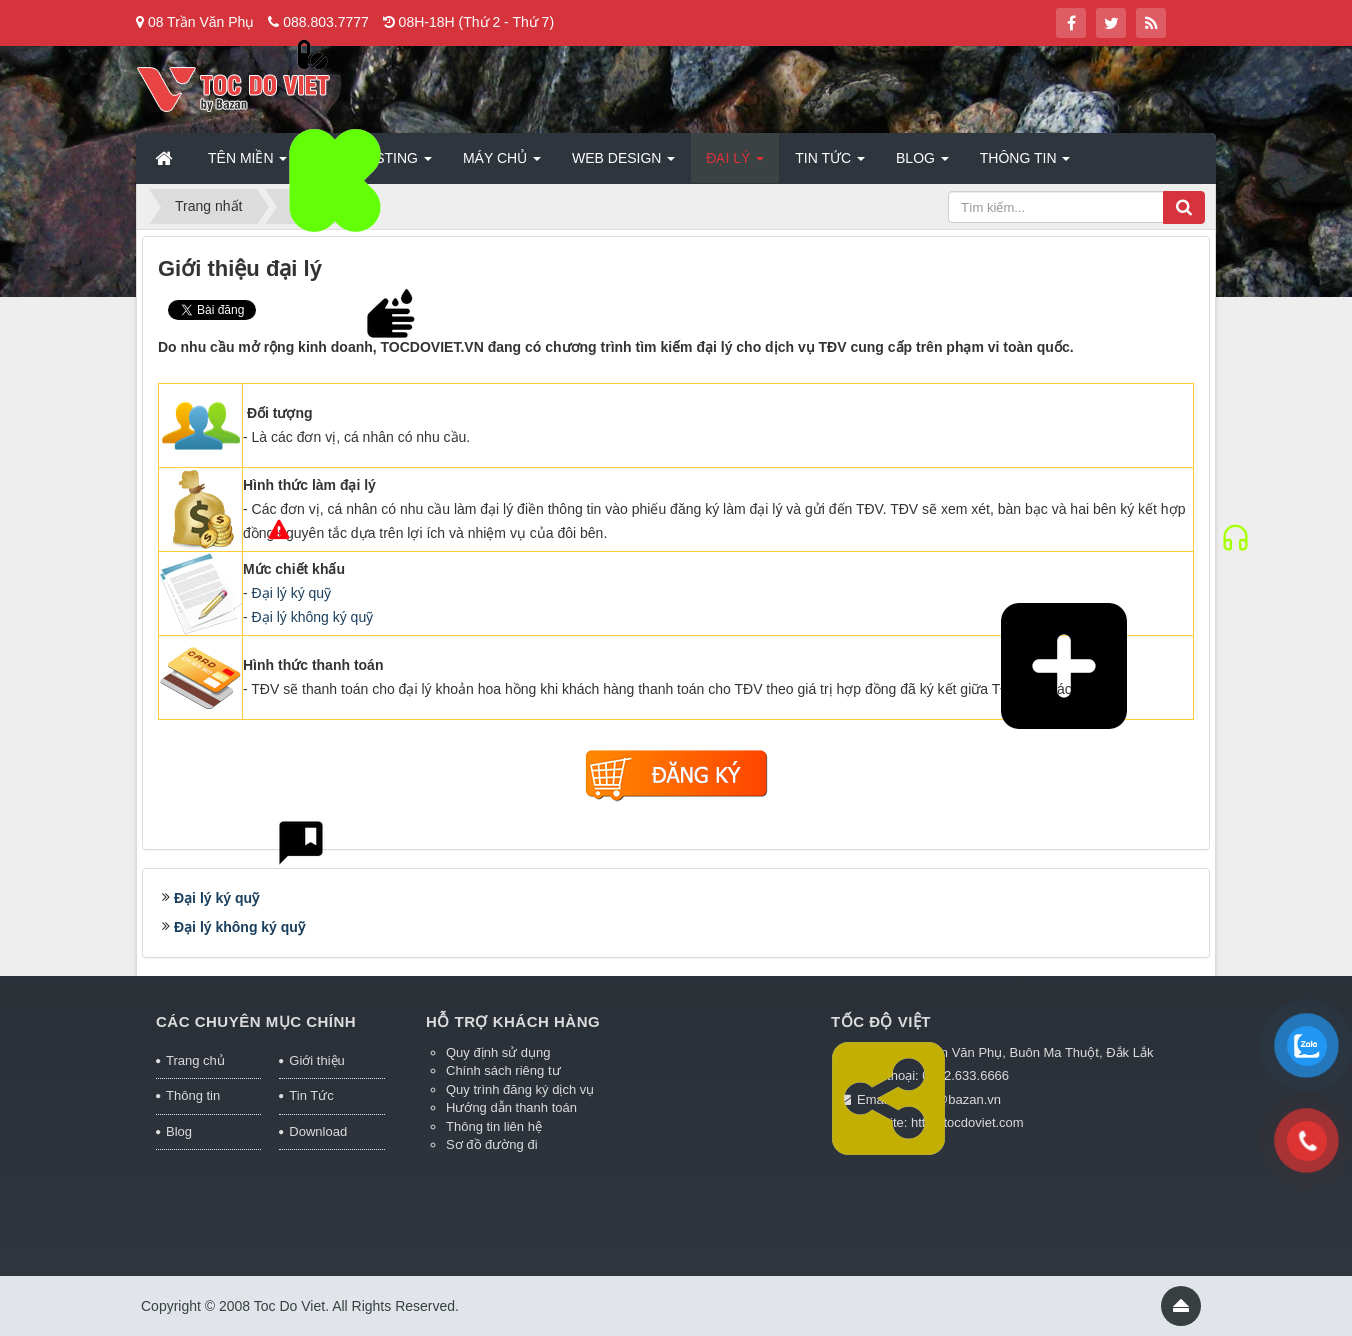  What do you see at coordinates (301, 843) in the screenshot?
I see `access saved comments or notes` at bounding box center [301, 843].